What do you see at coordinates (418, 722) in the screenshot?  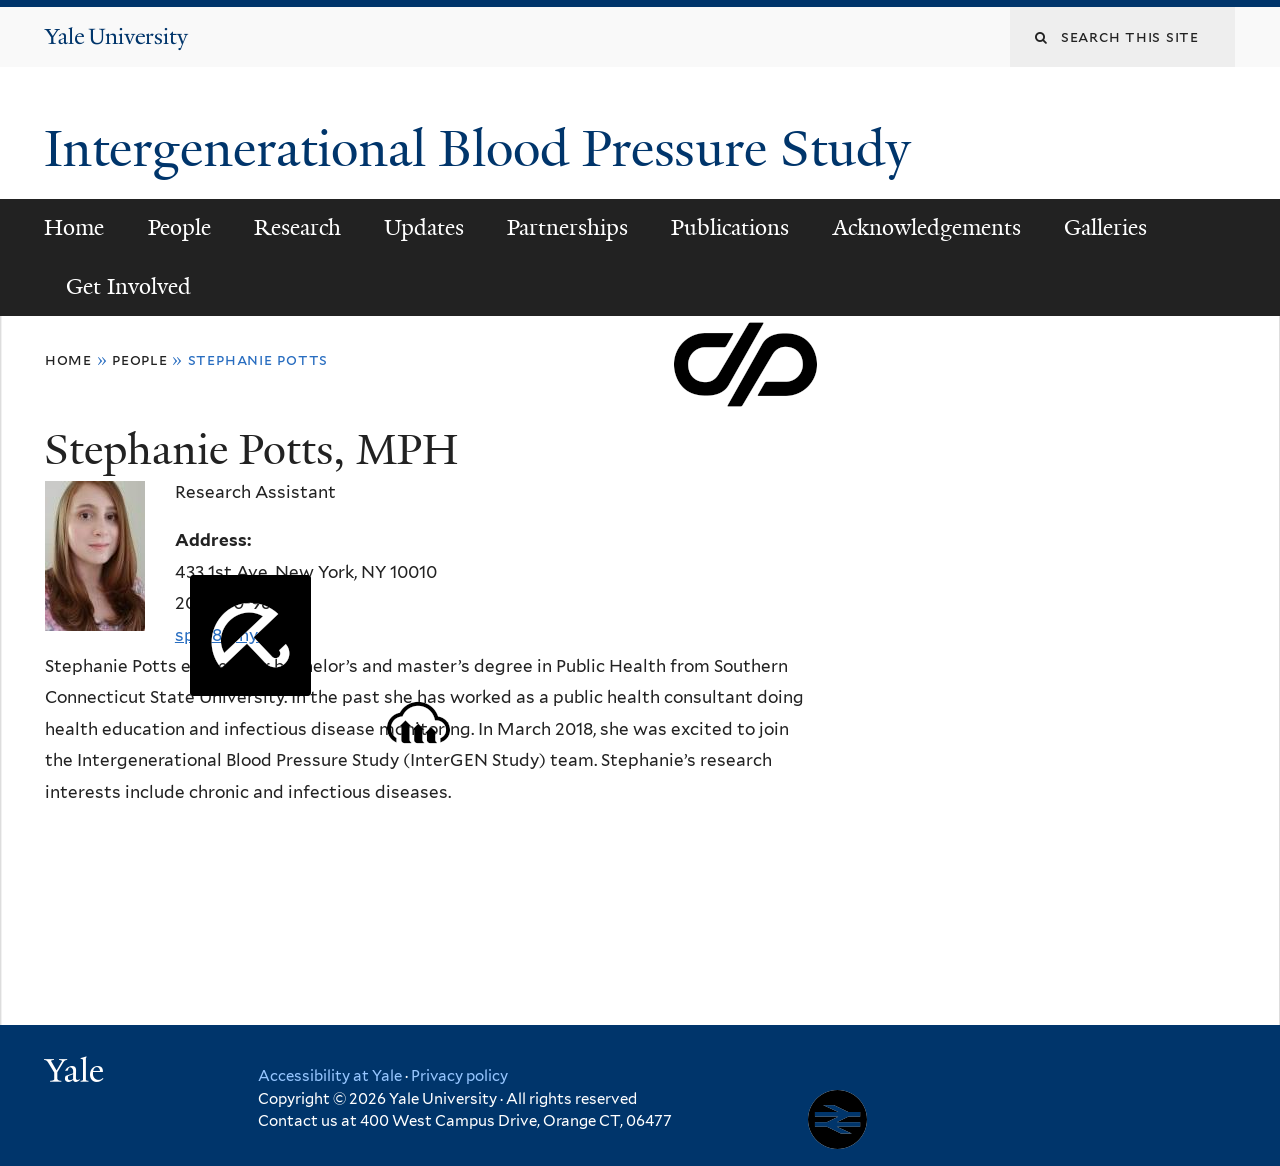 I see `cloudinary logo - cloud-based media management platform` at bounding box center [418, 722].